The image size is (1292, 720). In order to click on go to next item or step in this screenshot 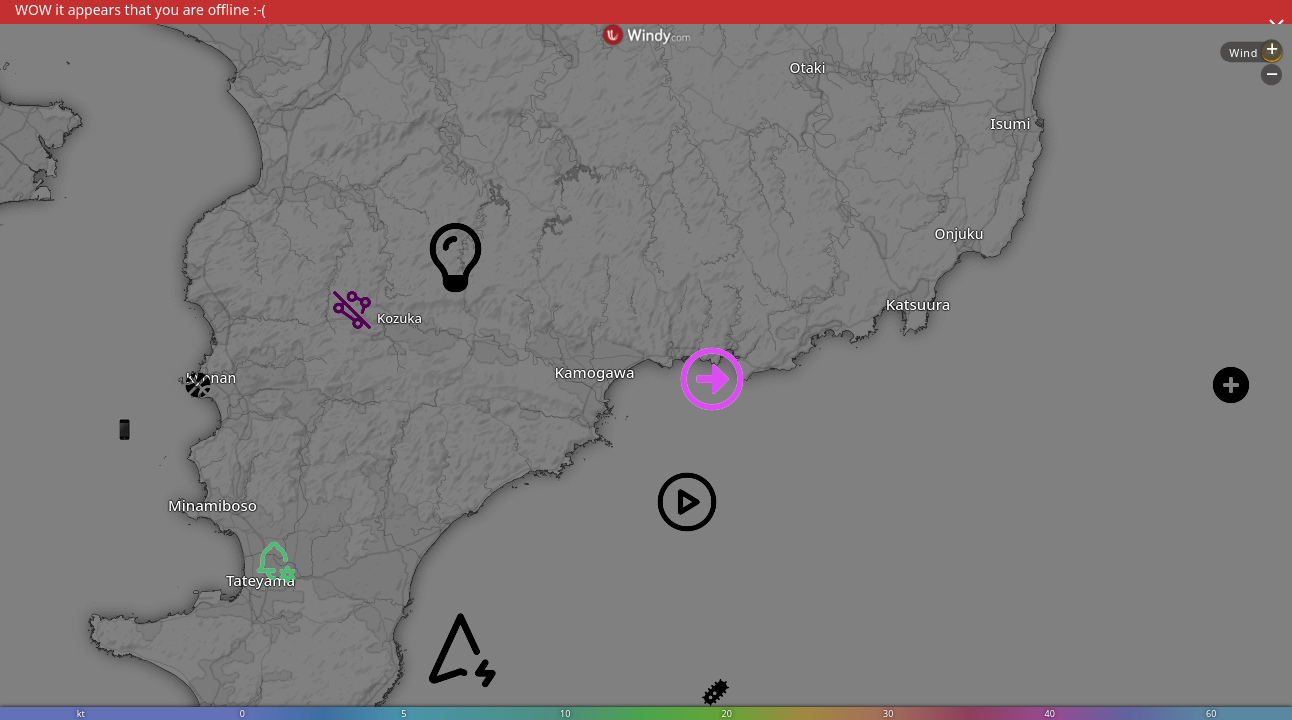, I will do `click(712, 379)`.